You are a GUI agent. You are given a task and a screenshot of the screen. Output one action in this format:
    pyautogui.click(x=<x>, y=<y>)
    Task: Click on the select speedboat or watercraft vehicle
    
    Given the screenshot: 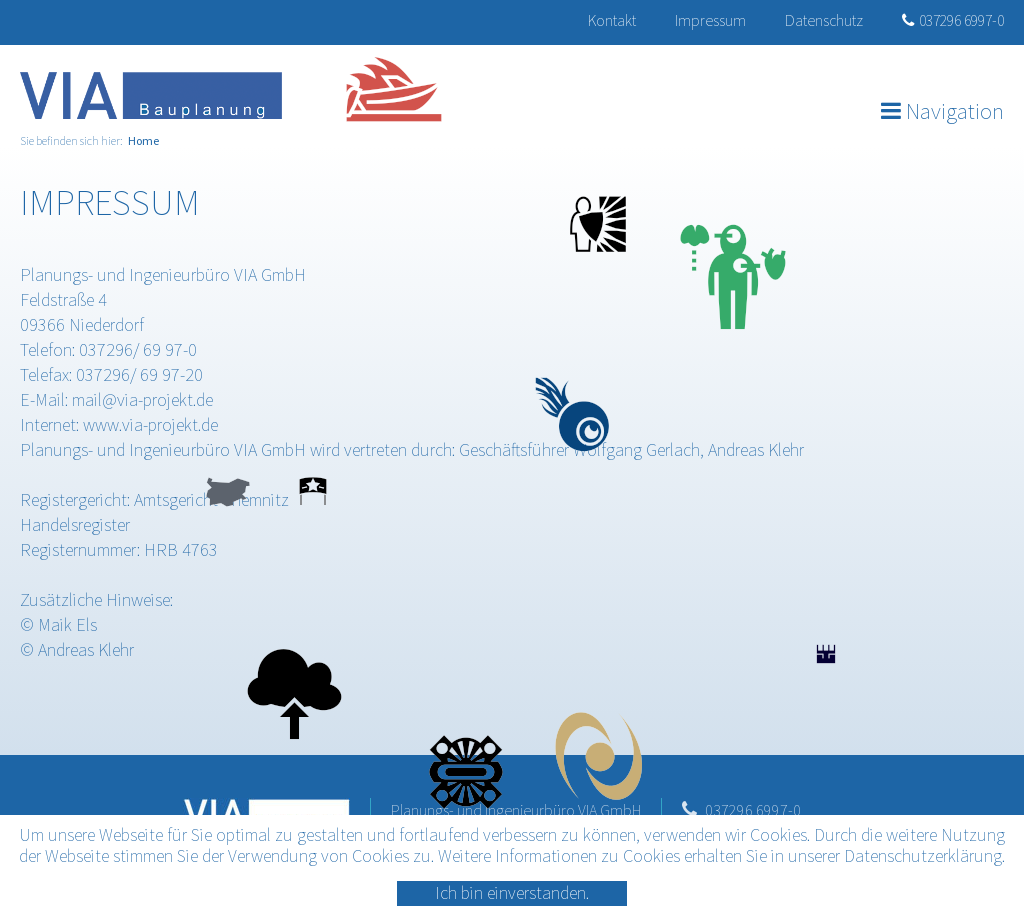 What is the action you would take?
    pyautogui.click(x=394, y=74)
    